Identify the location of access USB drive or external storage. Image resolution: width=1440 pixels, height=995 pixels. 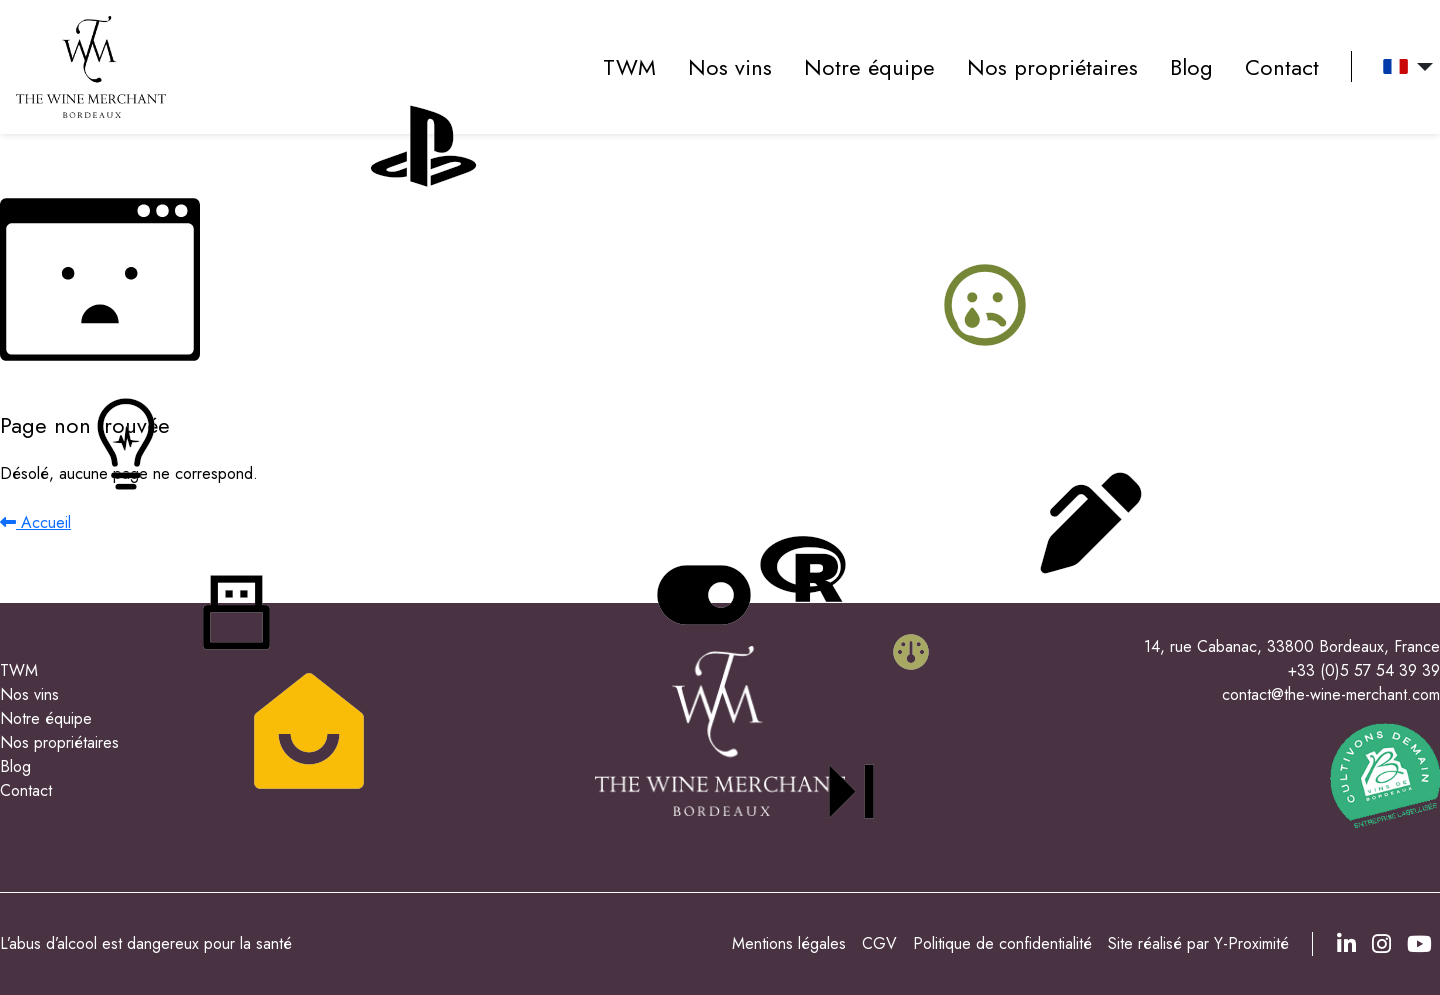
(236, 612).